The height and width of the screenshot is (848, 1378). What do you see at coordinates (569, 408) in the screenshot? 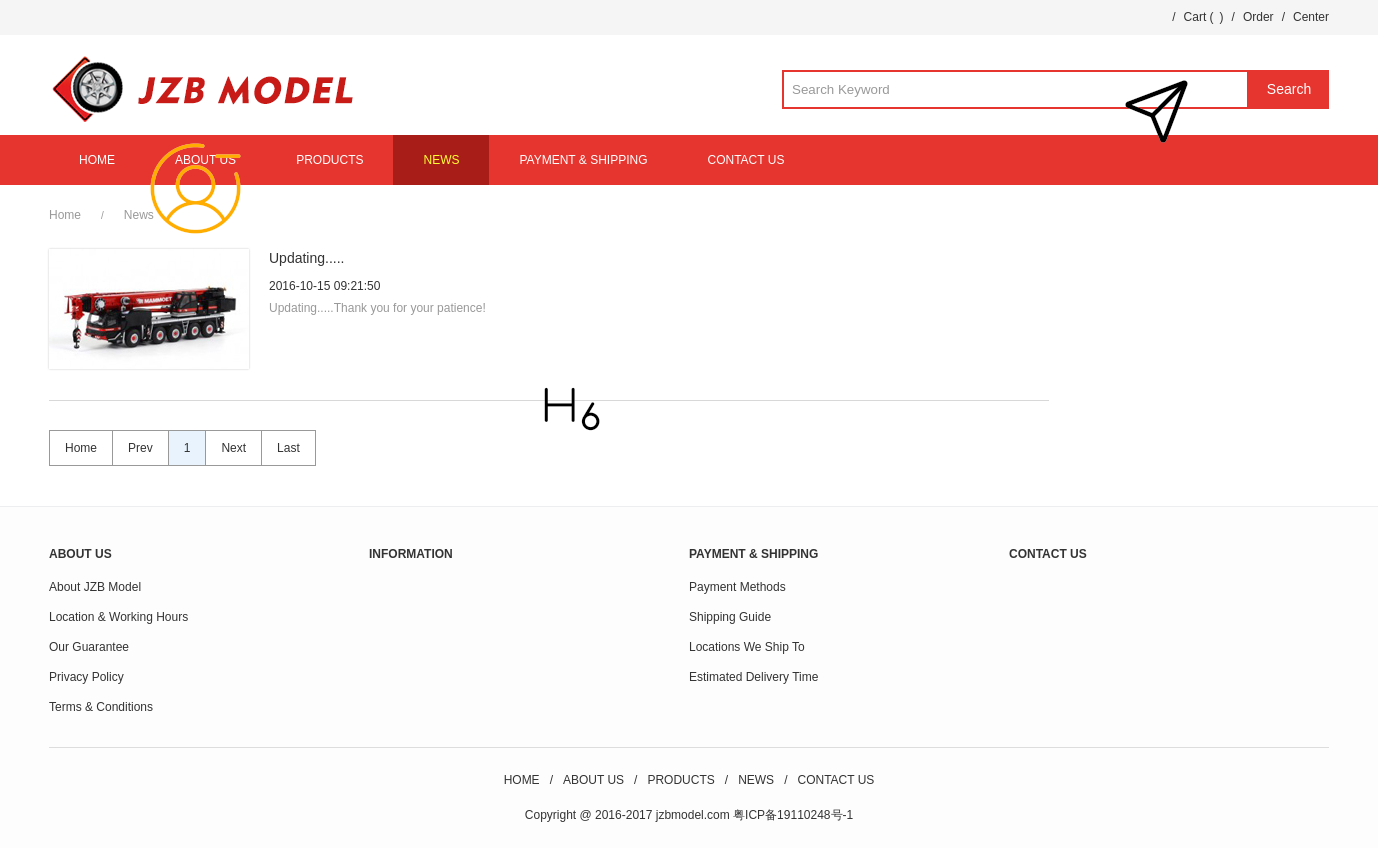
I see `format text as heading level 6` at bounding box center [569, 408].